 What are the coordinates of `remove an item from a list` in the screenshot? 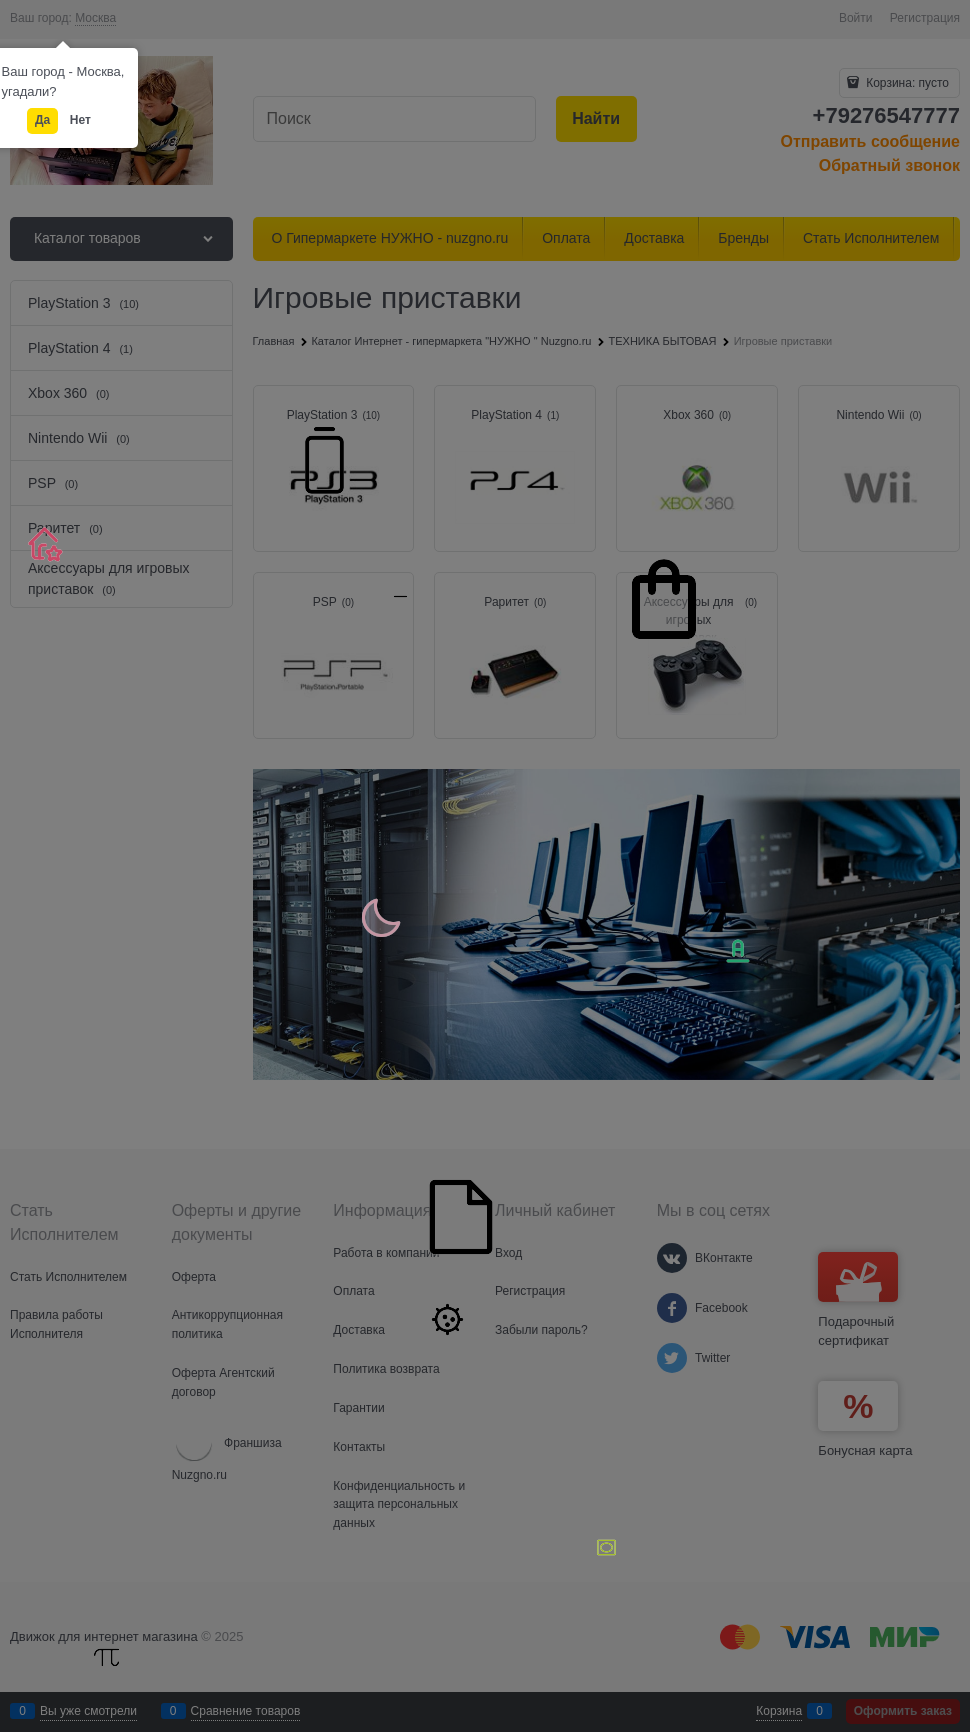 It's located at (400, 596).